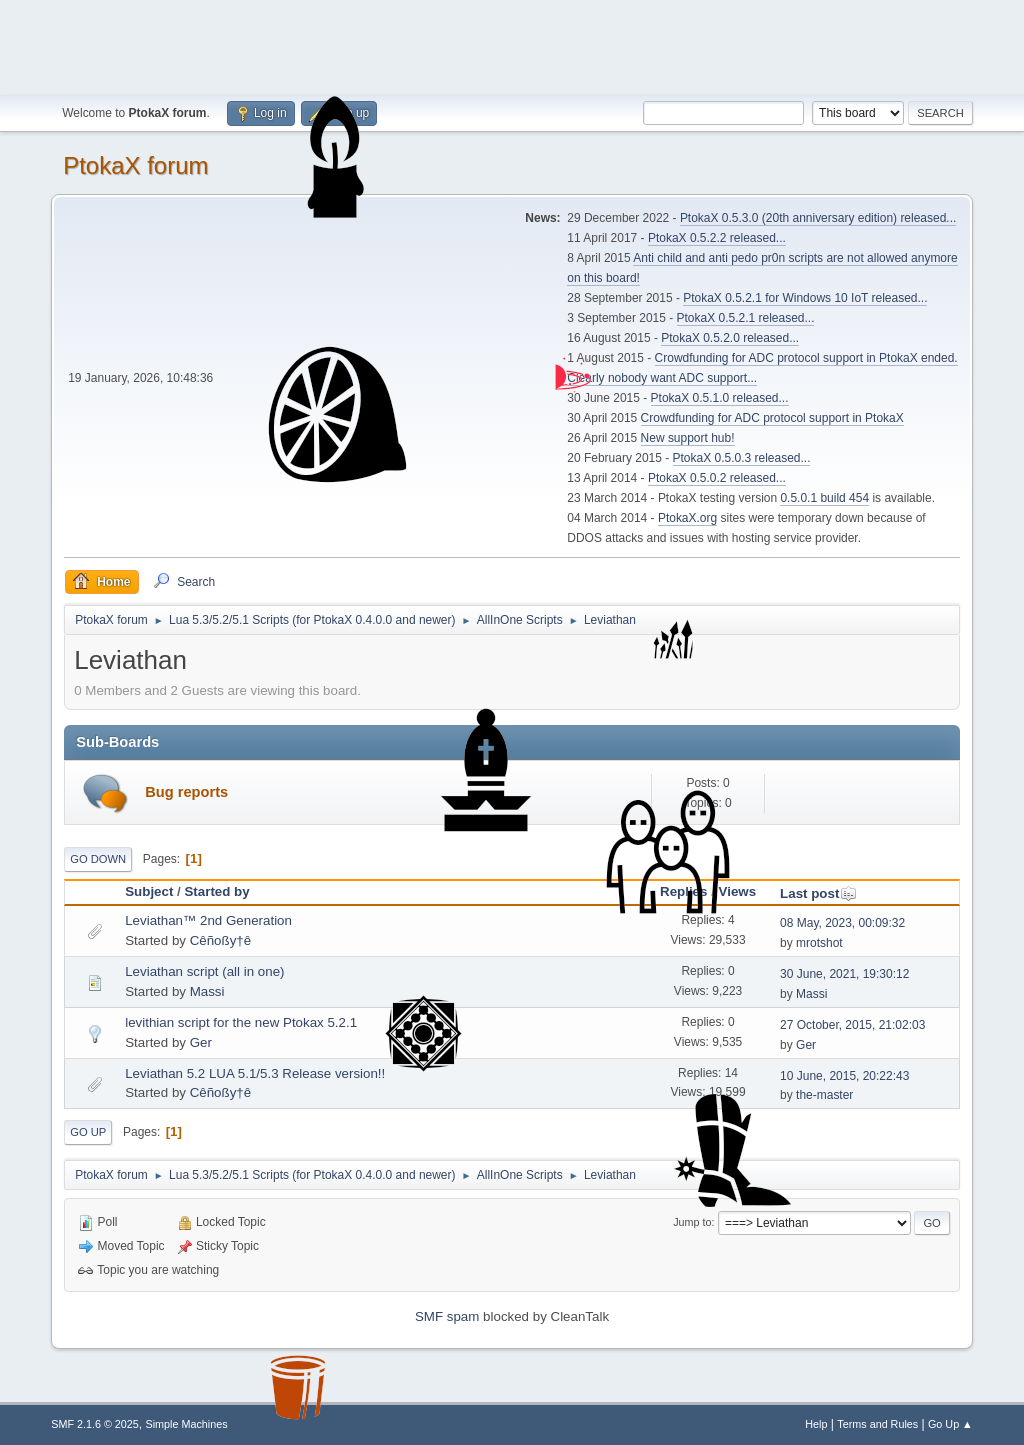 The width and height of the screenshot is (1024, 1445). Describe the element at coordinates (298, 1377) in the screenshot. I see `empty trash or recycle bin` at that location.